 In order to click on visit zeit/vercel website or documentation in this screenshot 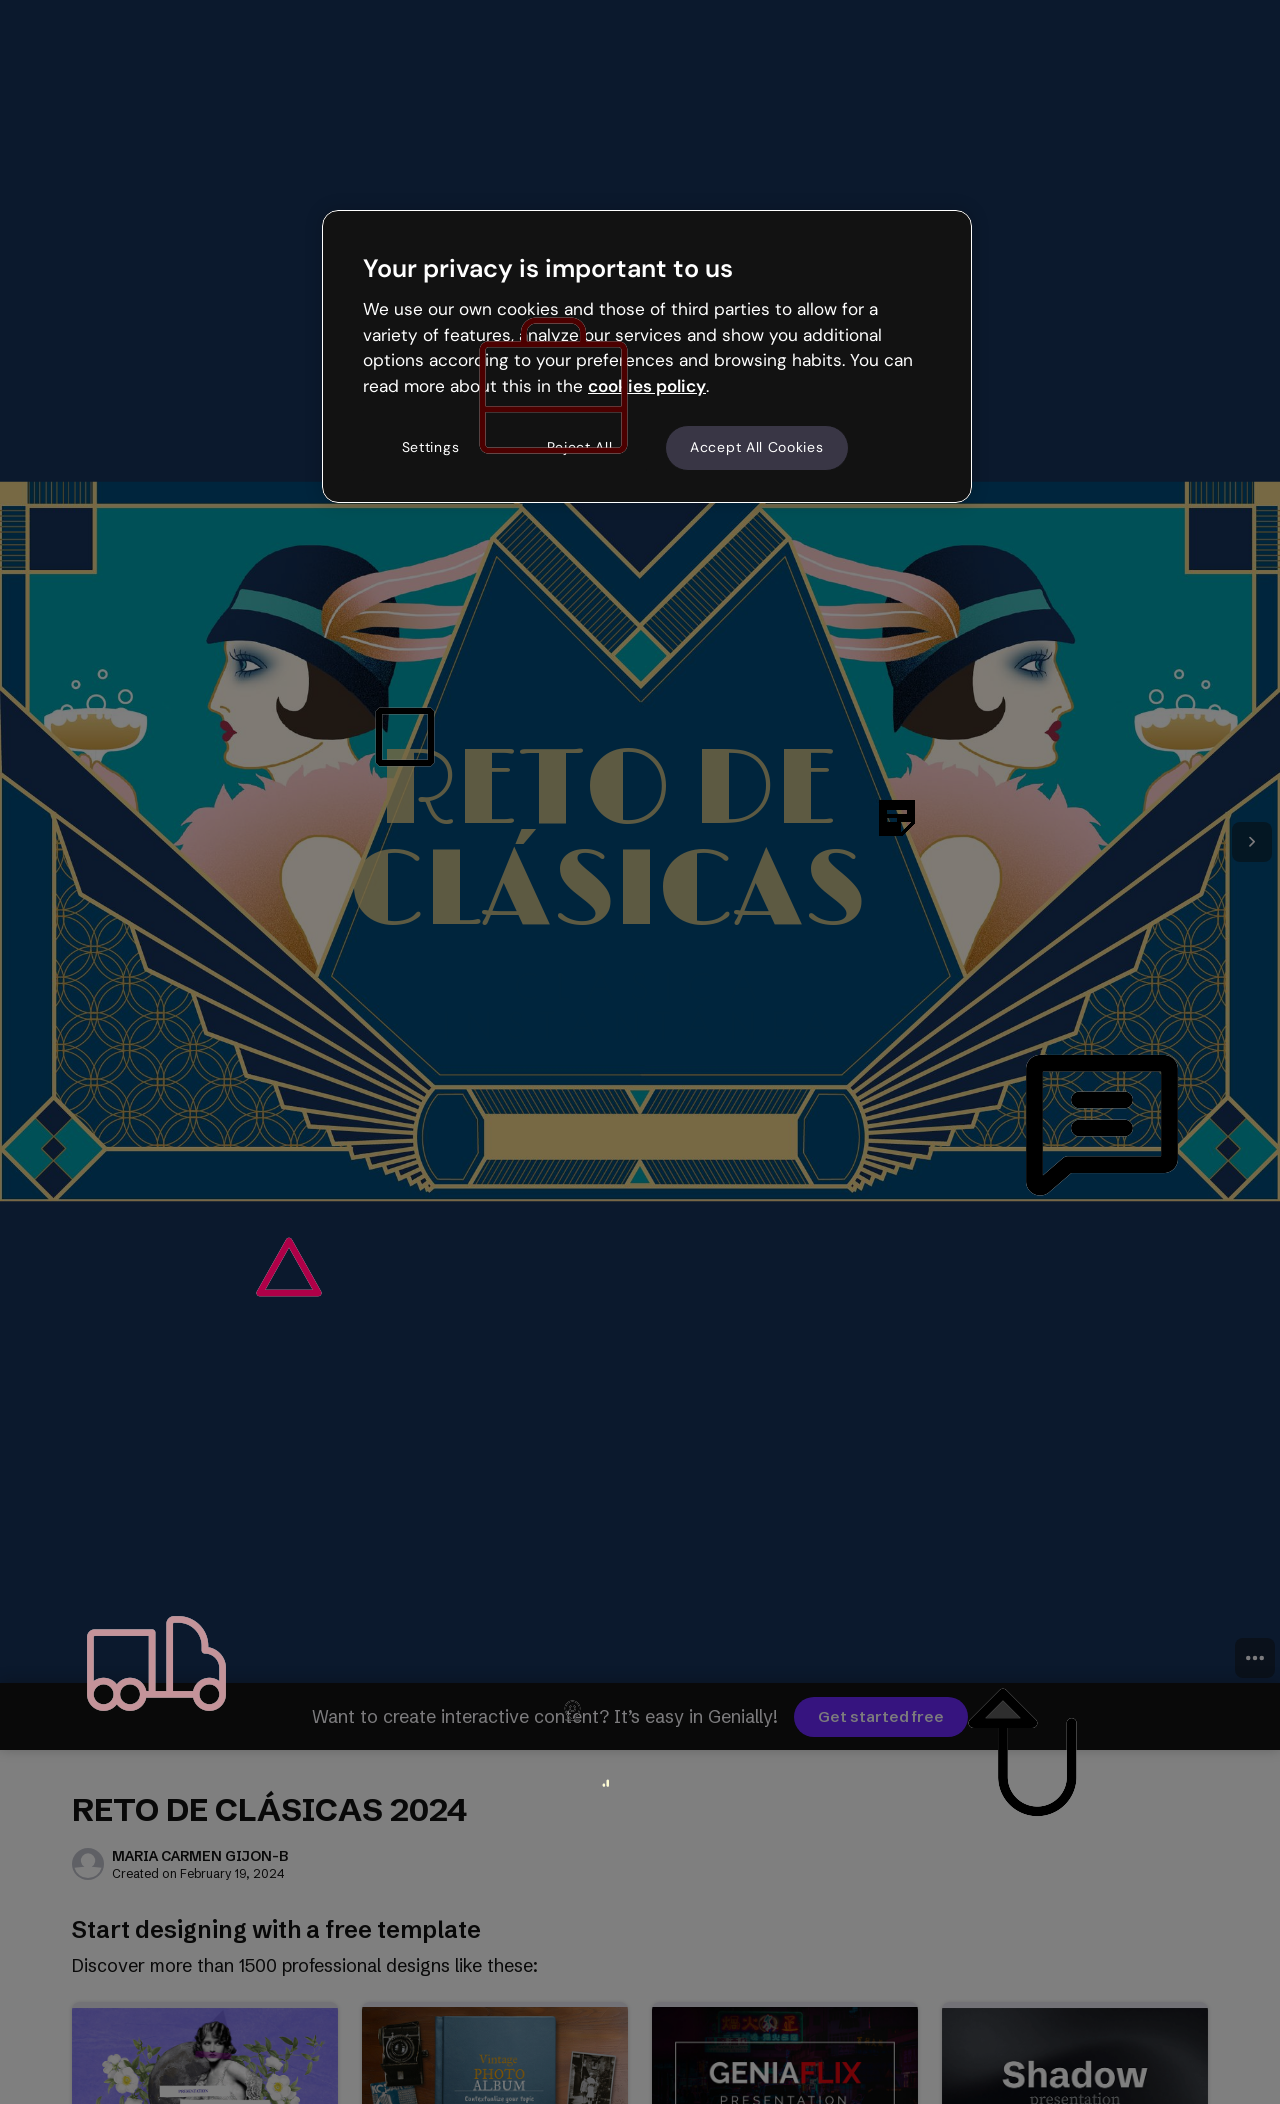, I will do `click(289, 1267)`.